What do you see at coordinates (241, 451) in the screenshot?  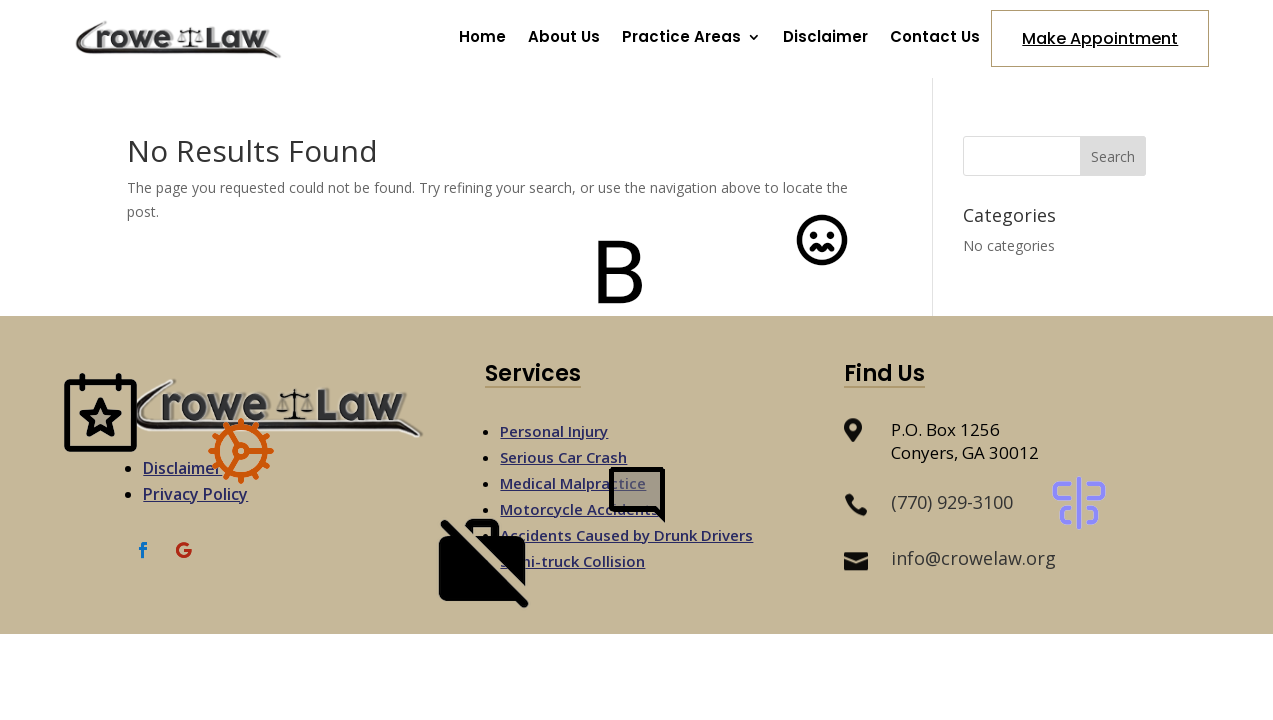 I see `access settings or preferences` at bounding box center [241, 451].